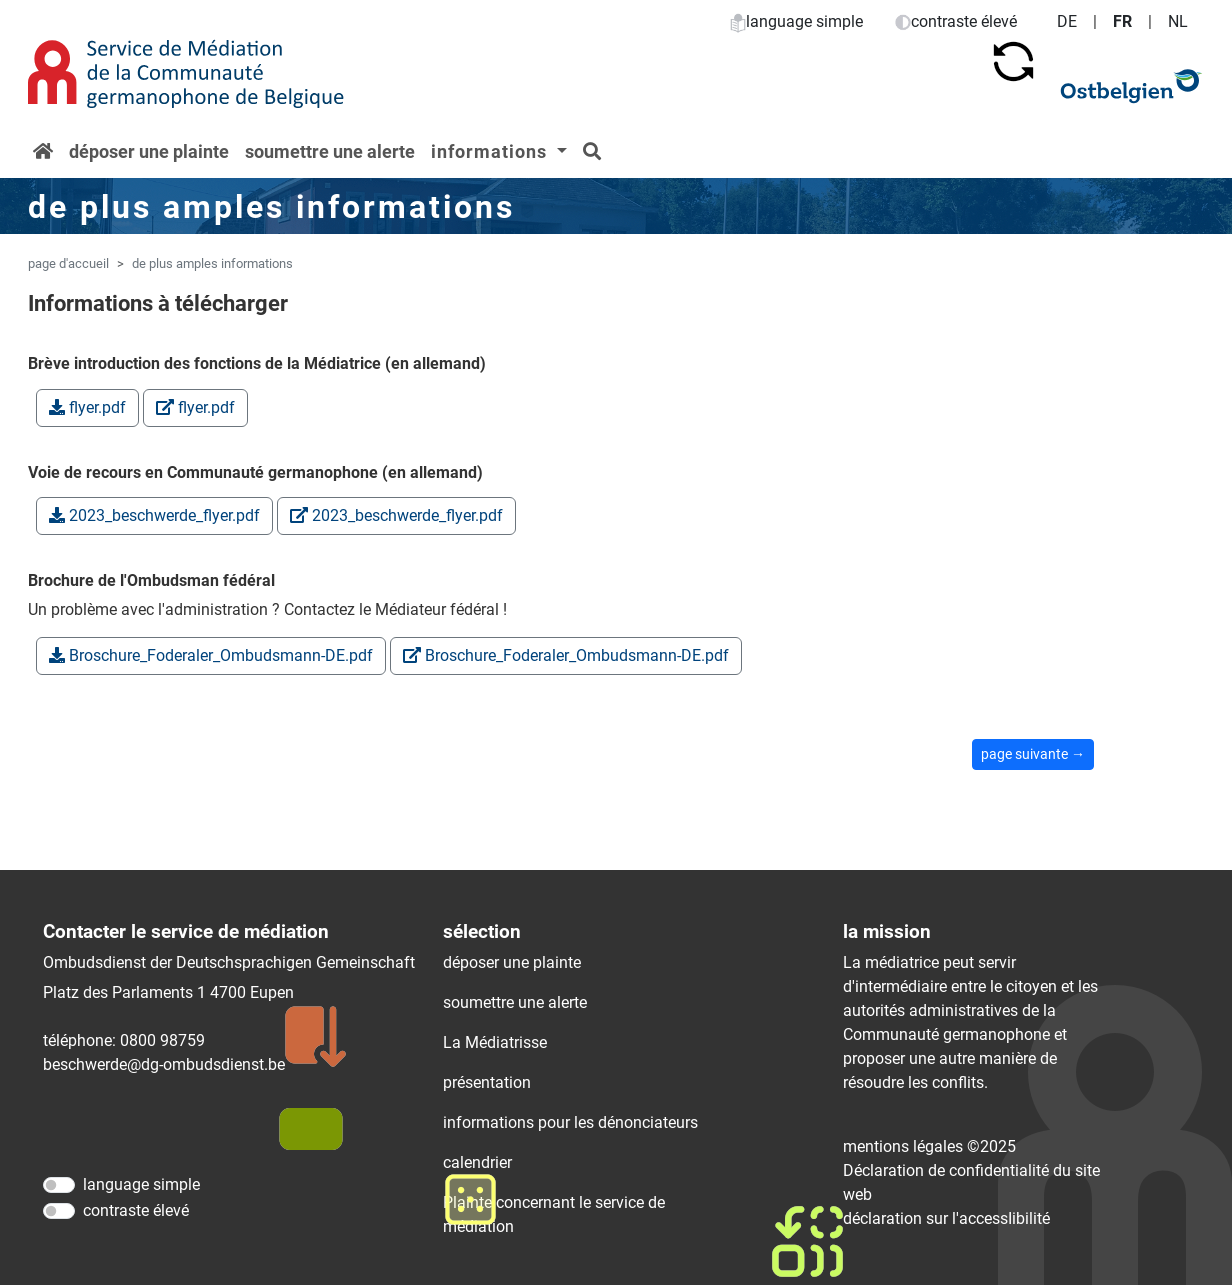 The width and height of the screenshot is (1232, 1285). Describe the element at coordinates (314, 1035) in the screenshot. I see `auto-fit content to bottom of container` at that location.